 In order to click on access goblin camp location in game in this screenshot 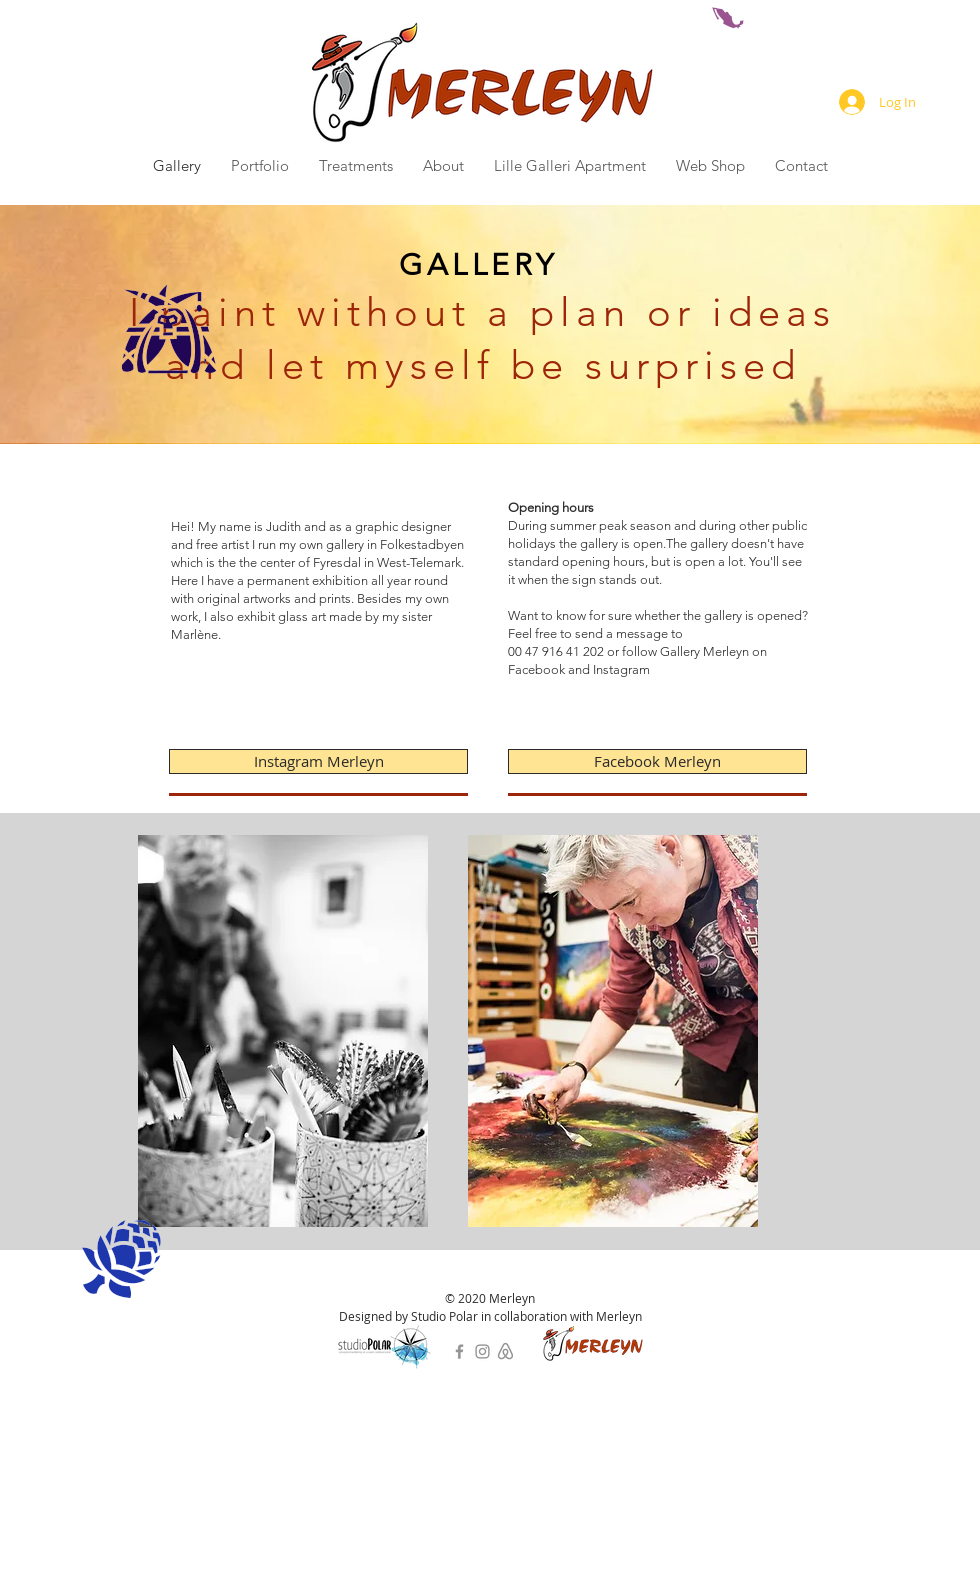, I will do `click(168, 326)`.